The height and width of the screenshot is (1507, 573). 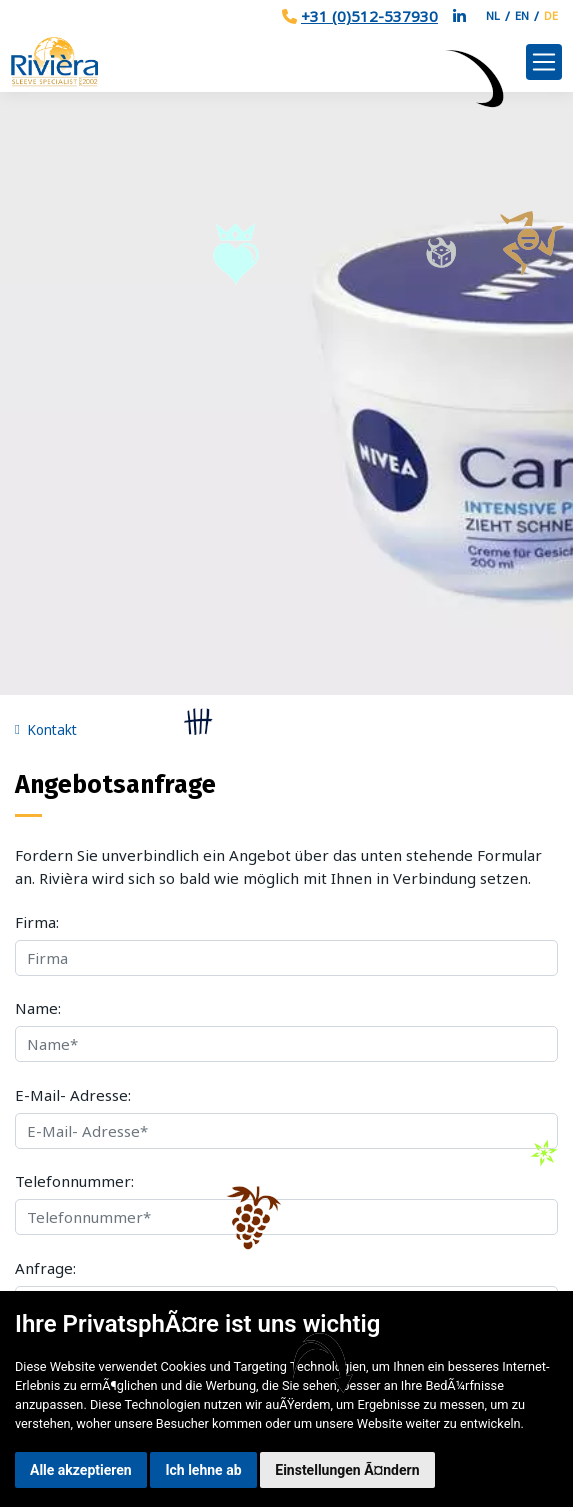 I want to click on mark item as favorite, so click(x=544, y=1153).